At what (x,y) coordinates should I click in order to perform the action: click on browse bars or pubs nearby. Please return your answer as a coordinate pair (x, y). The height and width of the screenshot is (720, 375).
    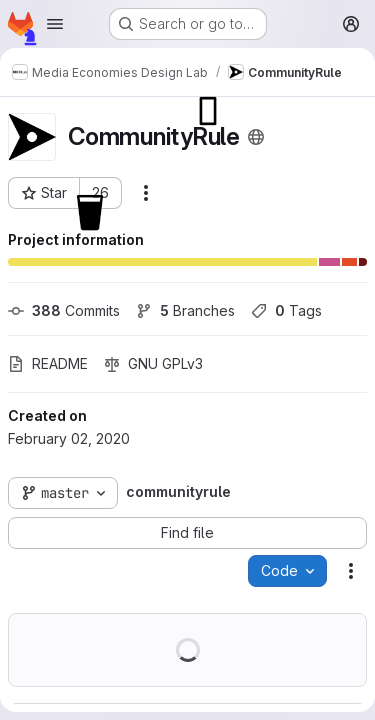
    Looking at the image, I should click on (90, 212).